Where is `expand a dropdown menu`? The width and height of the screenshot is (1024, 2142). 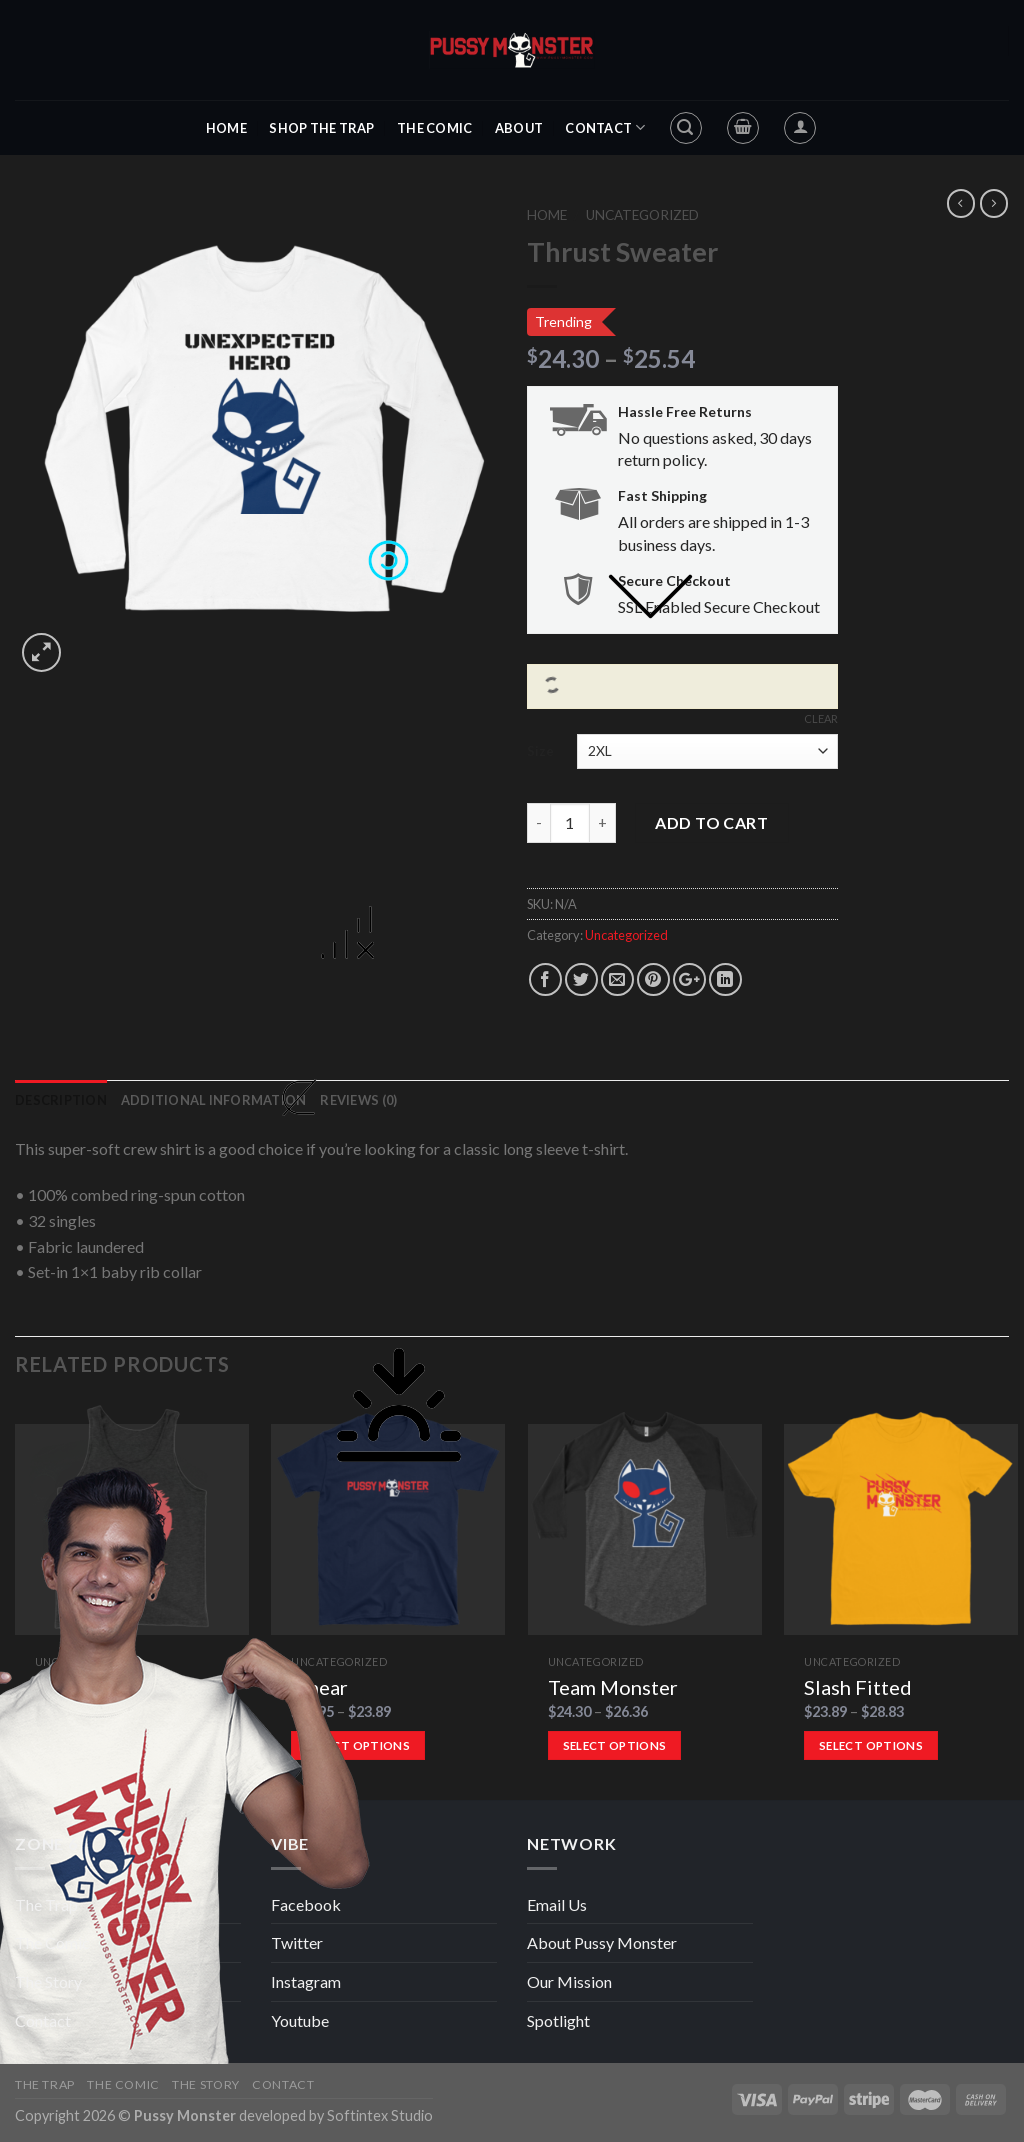 expand a dropdown menu is located at coordinates (650, 592).